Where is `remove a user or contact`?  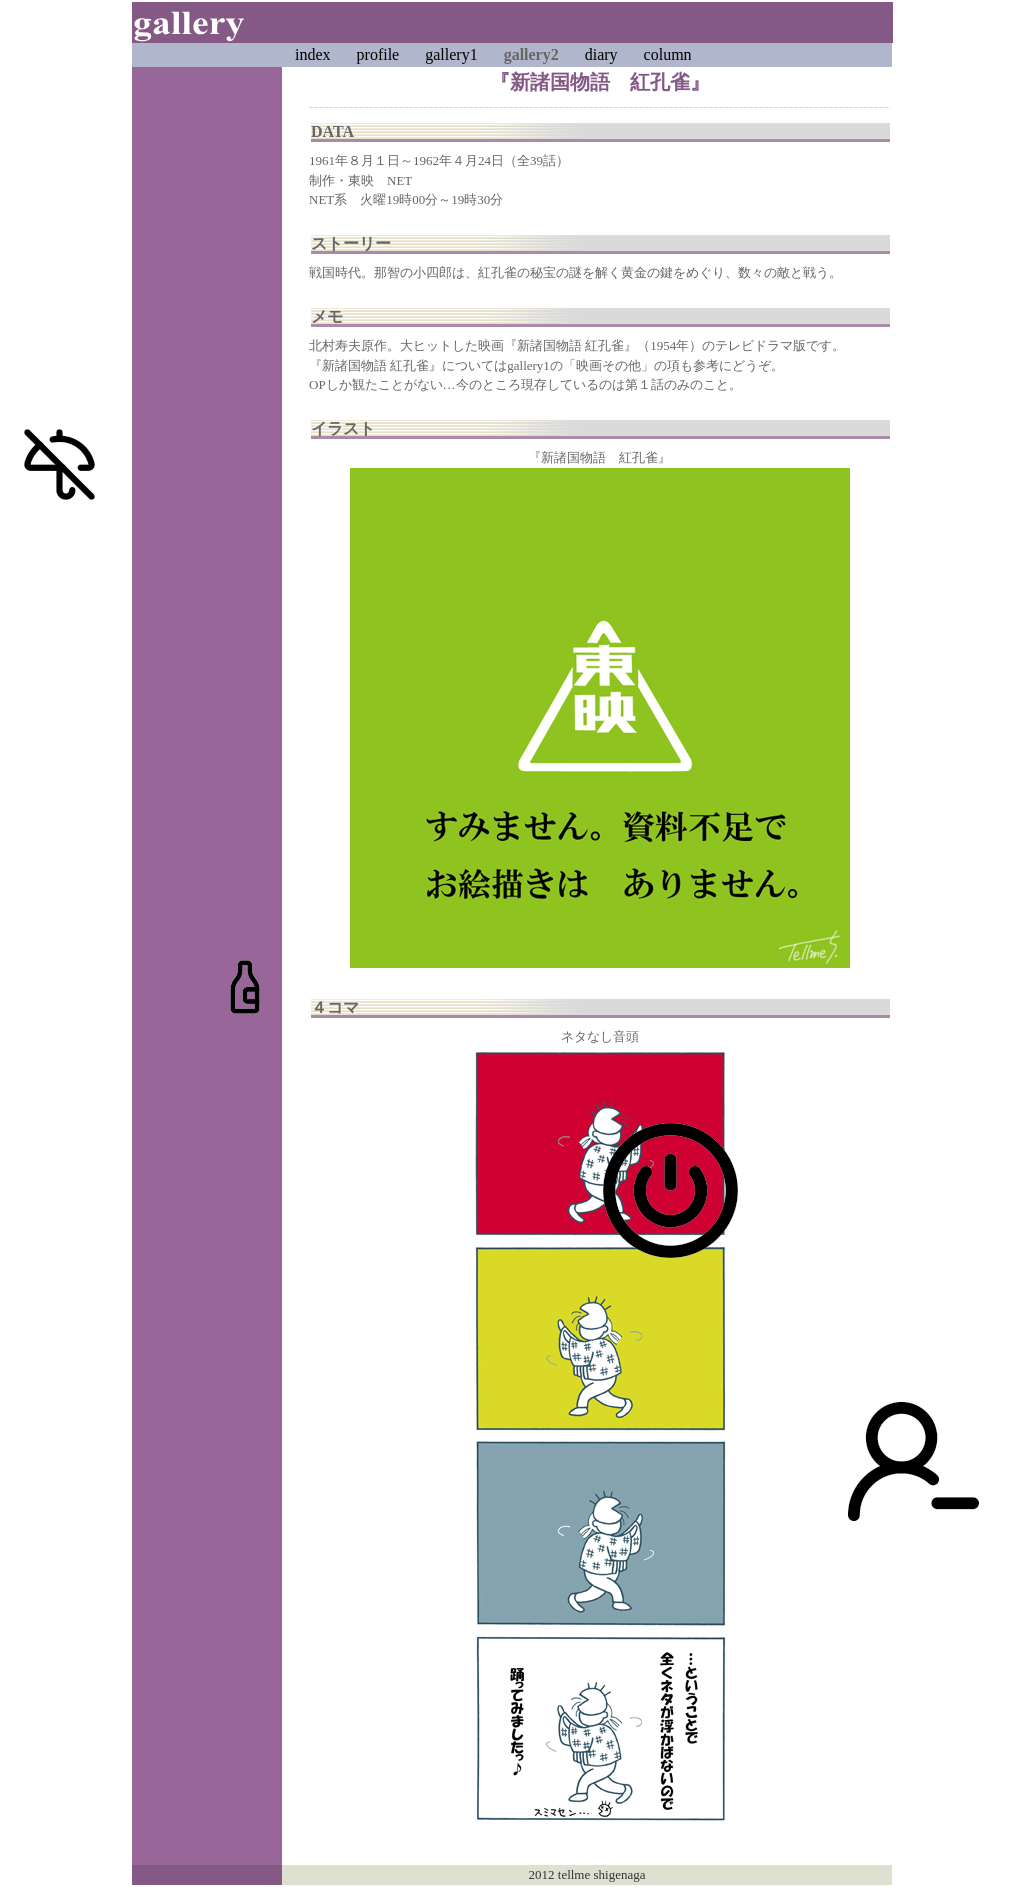 remove a user or contact is located at coordinates (913, 1461).